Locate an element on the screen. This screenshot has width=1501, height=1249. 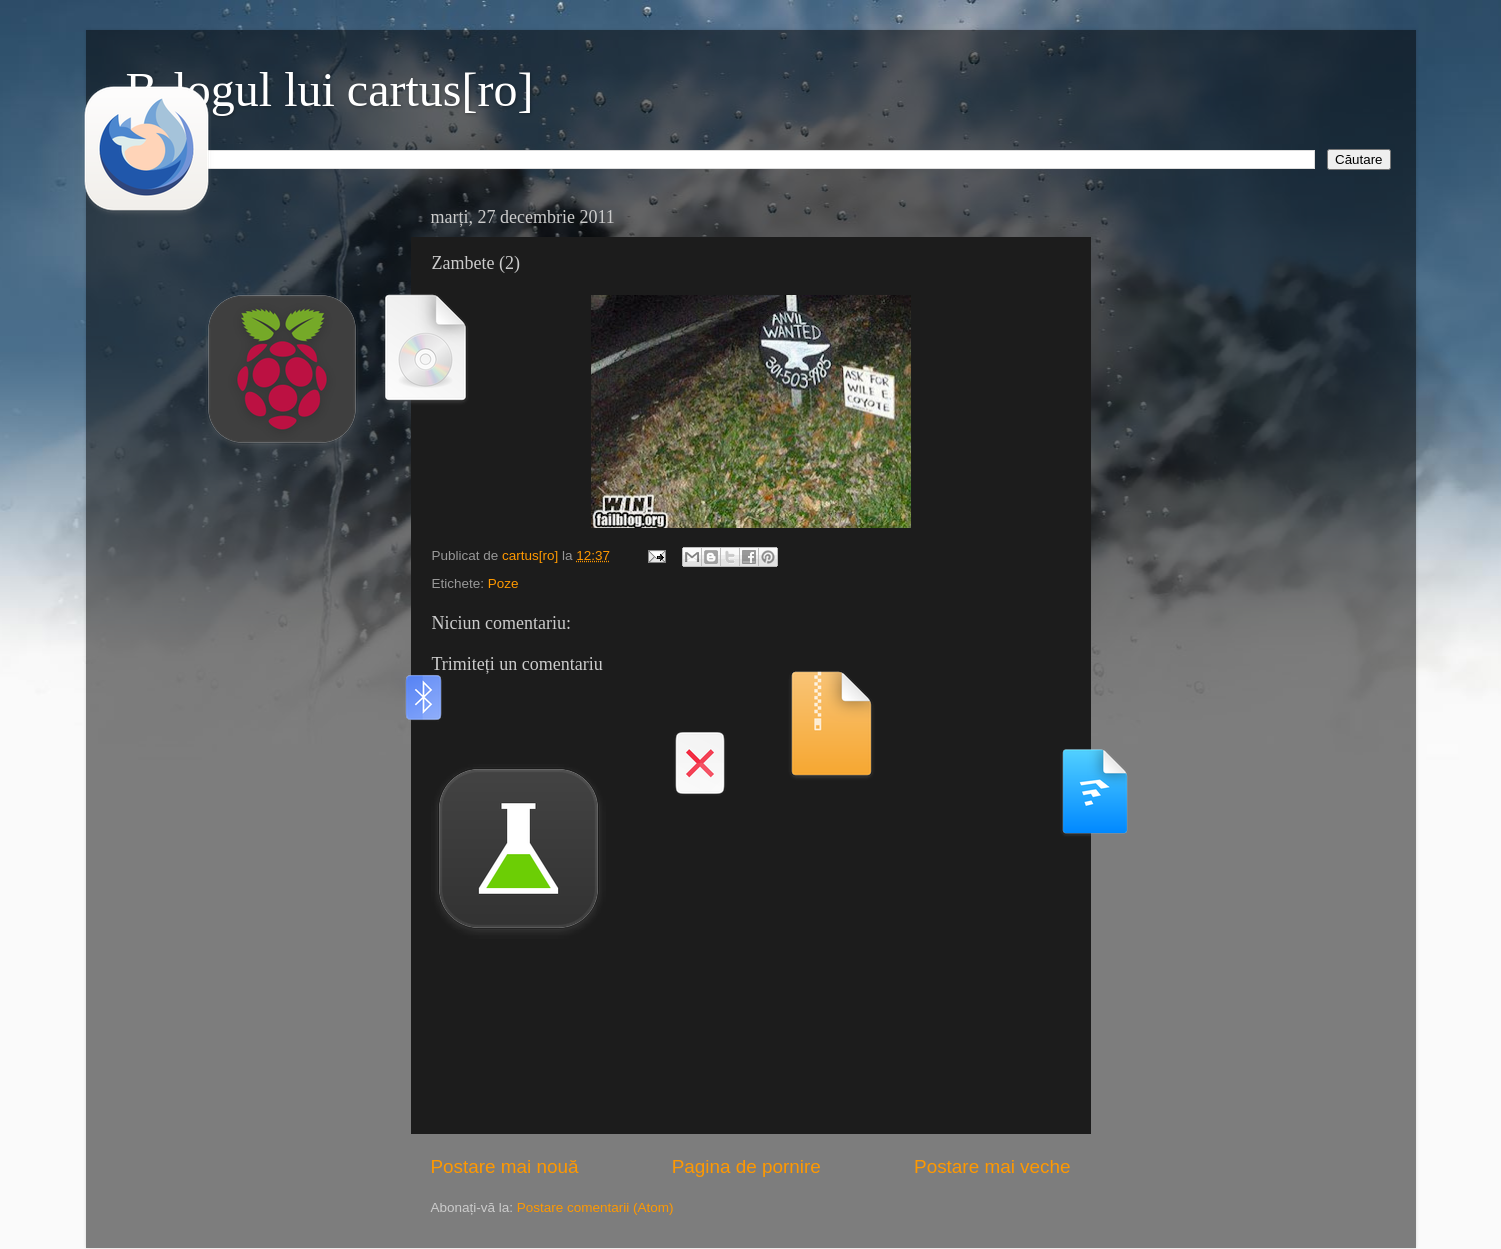
indicates a broken or invalid symbolic link is located at coordinates (700, 763).